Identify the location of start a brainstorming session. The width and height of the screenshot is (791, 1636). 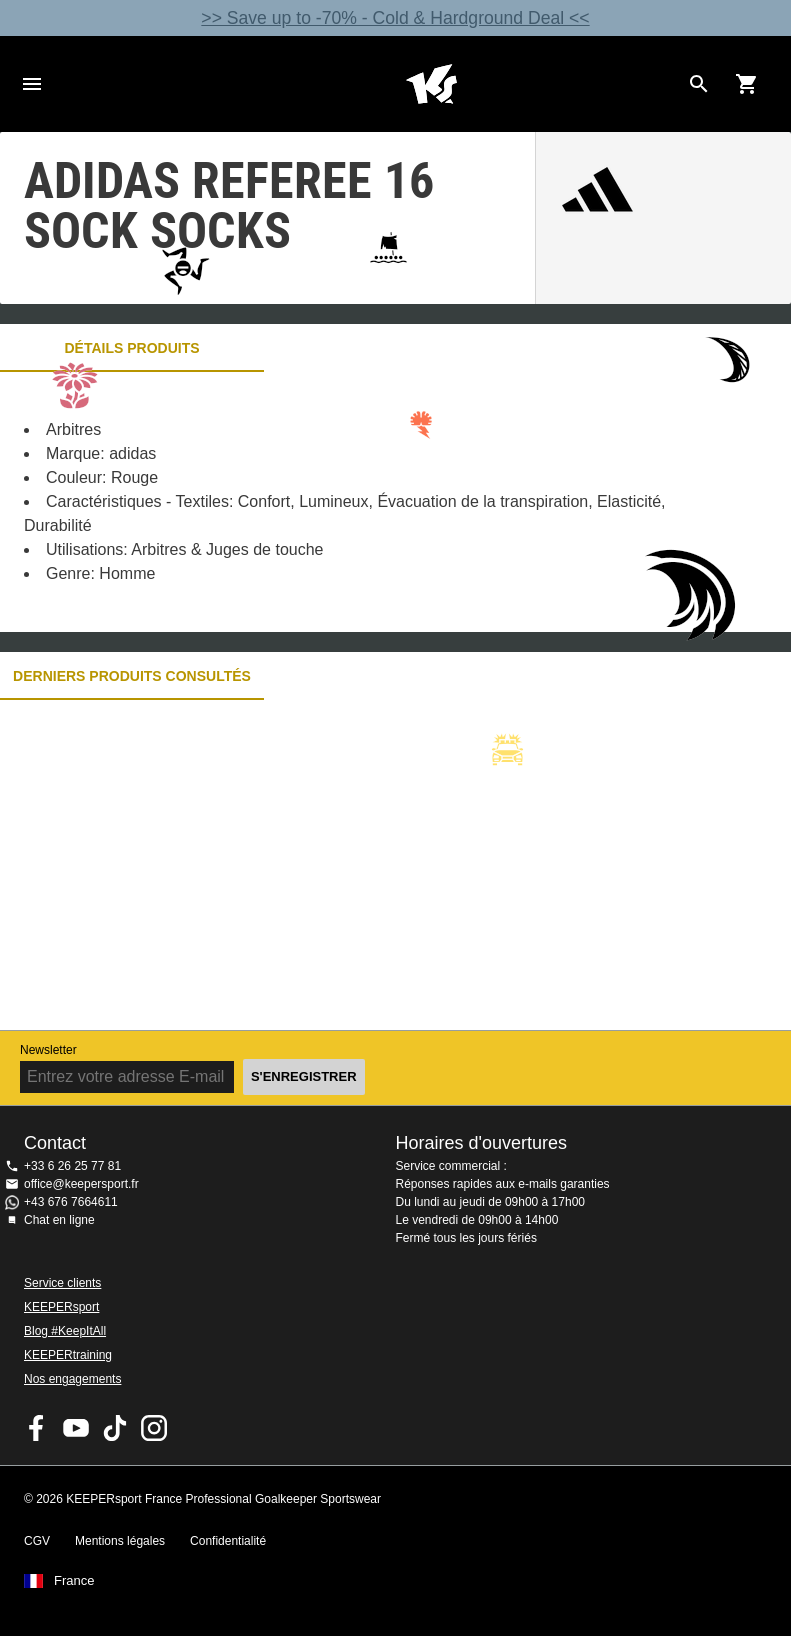
(421, 425).